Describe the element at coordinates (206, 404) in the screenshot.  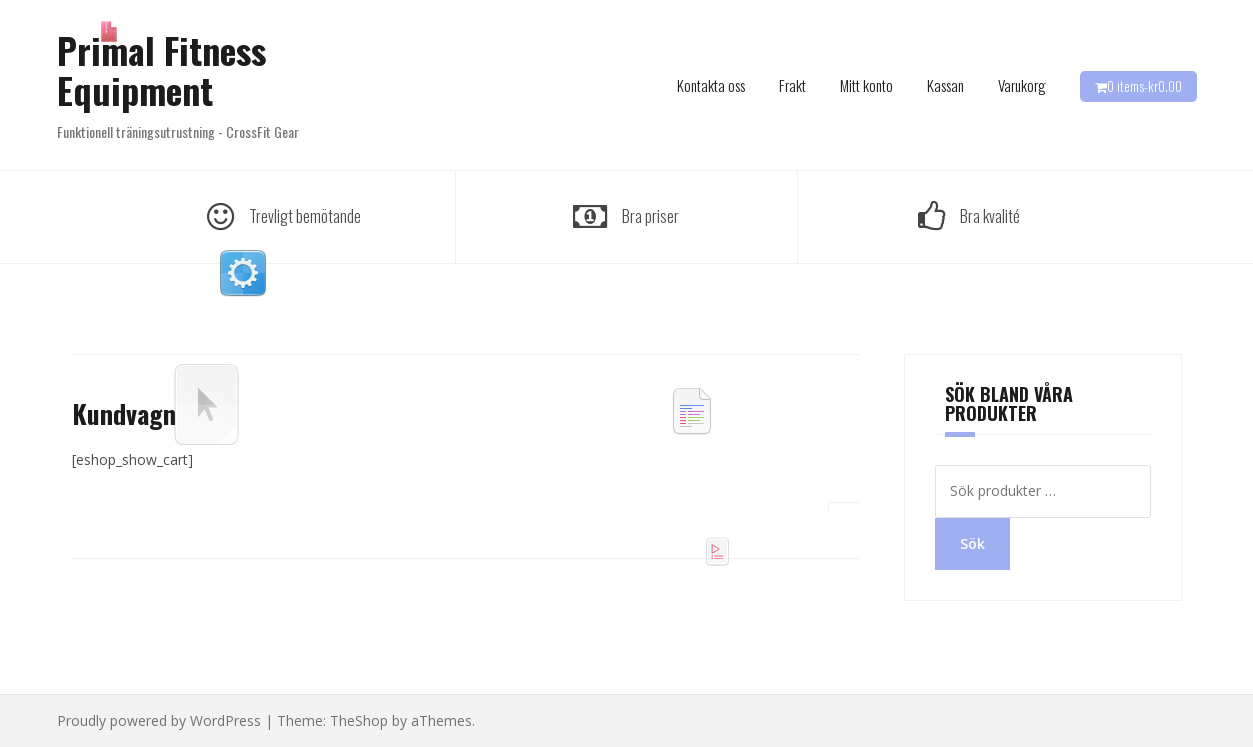
I see `cursor image file type` at that location.